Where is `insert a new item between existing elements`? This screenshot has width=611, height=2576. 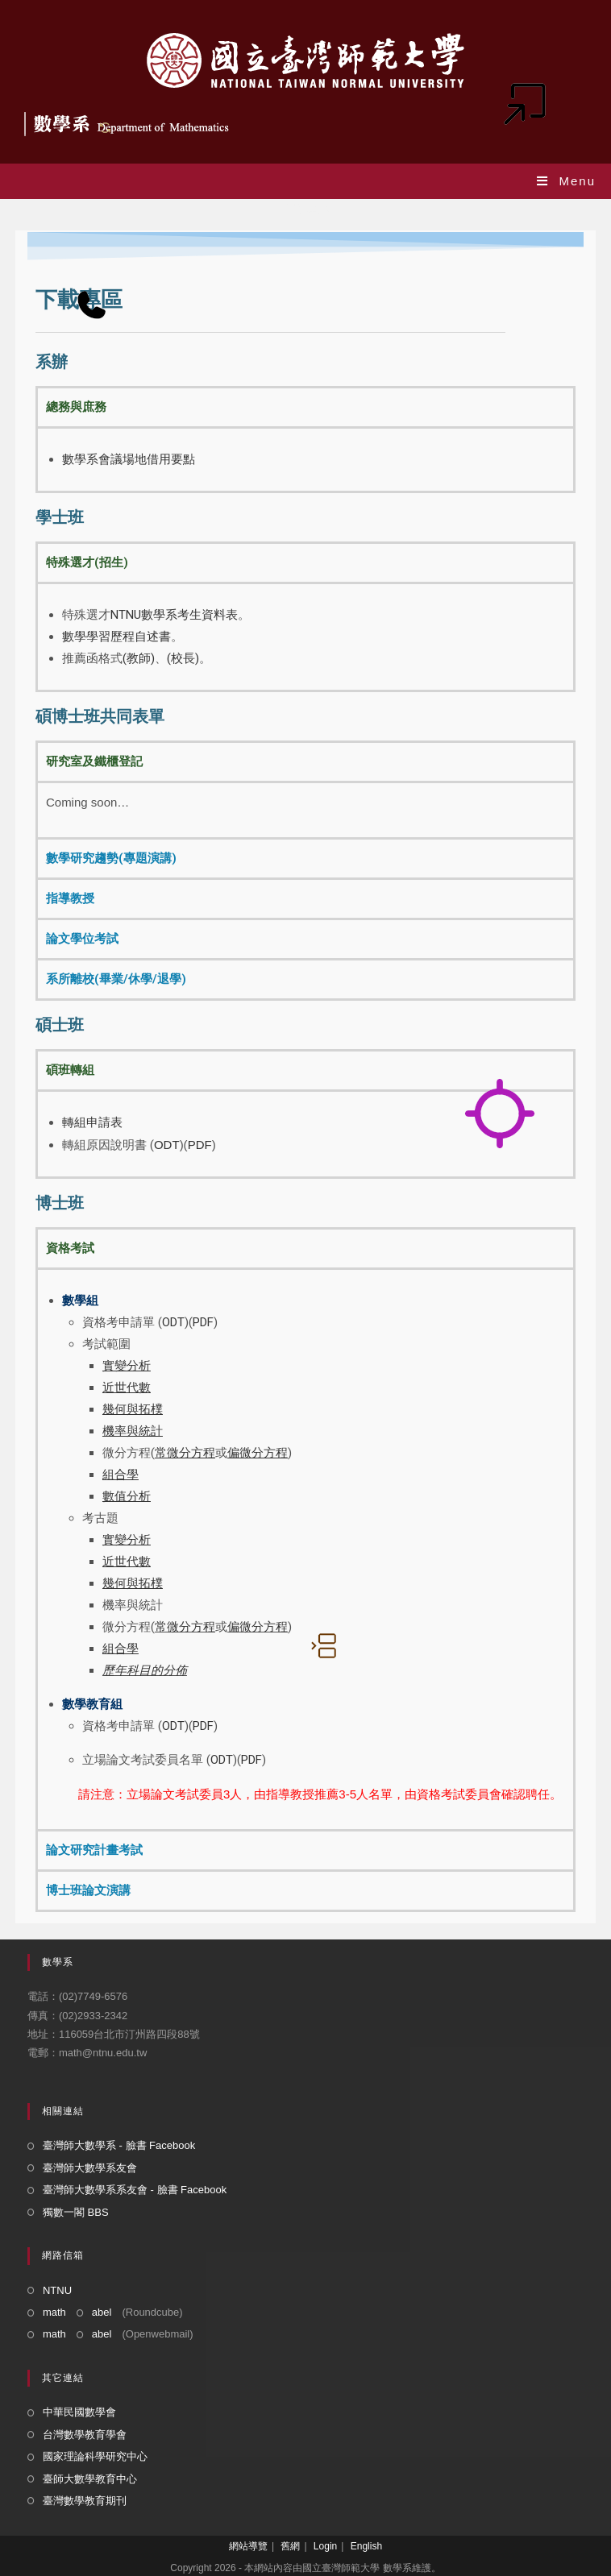 insert a new item between existing elements is located at coordinates (323, 1645).